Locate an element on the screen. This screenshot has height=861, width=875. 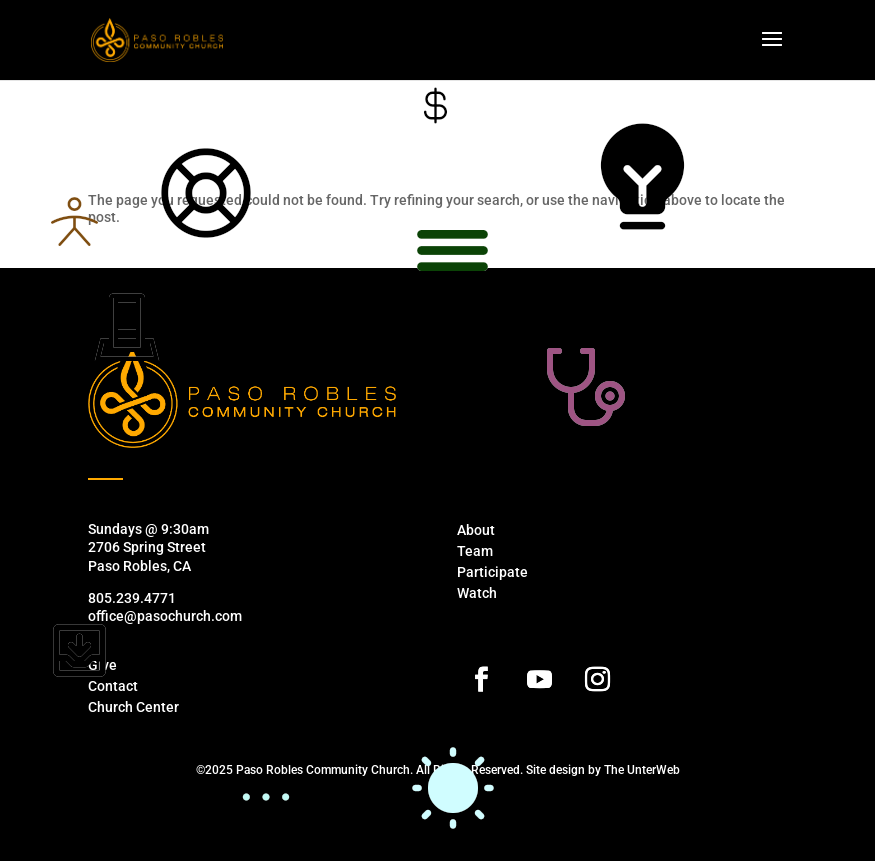
access help or support center is located at coordinates (206, 193).